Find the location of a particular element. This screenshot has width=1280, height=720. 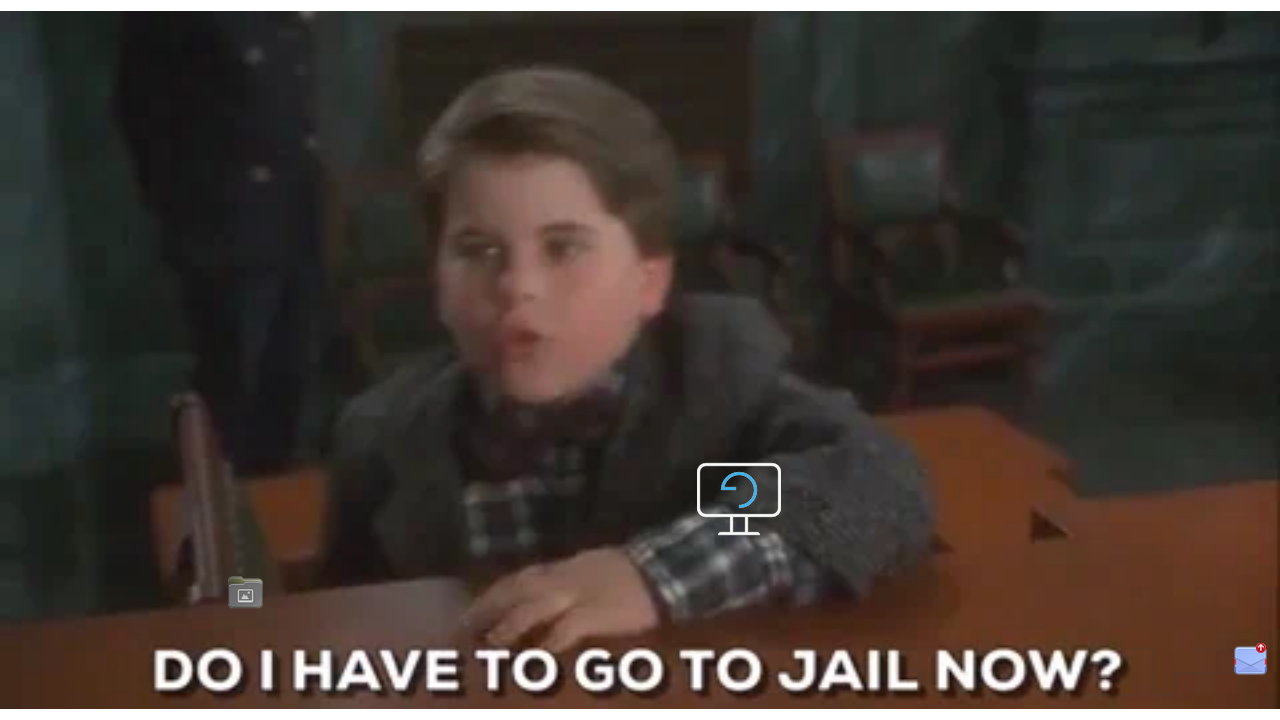

rotate screen counter-clockwise is located at coordinates (739, 499).